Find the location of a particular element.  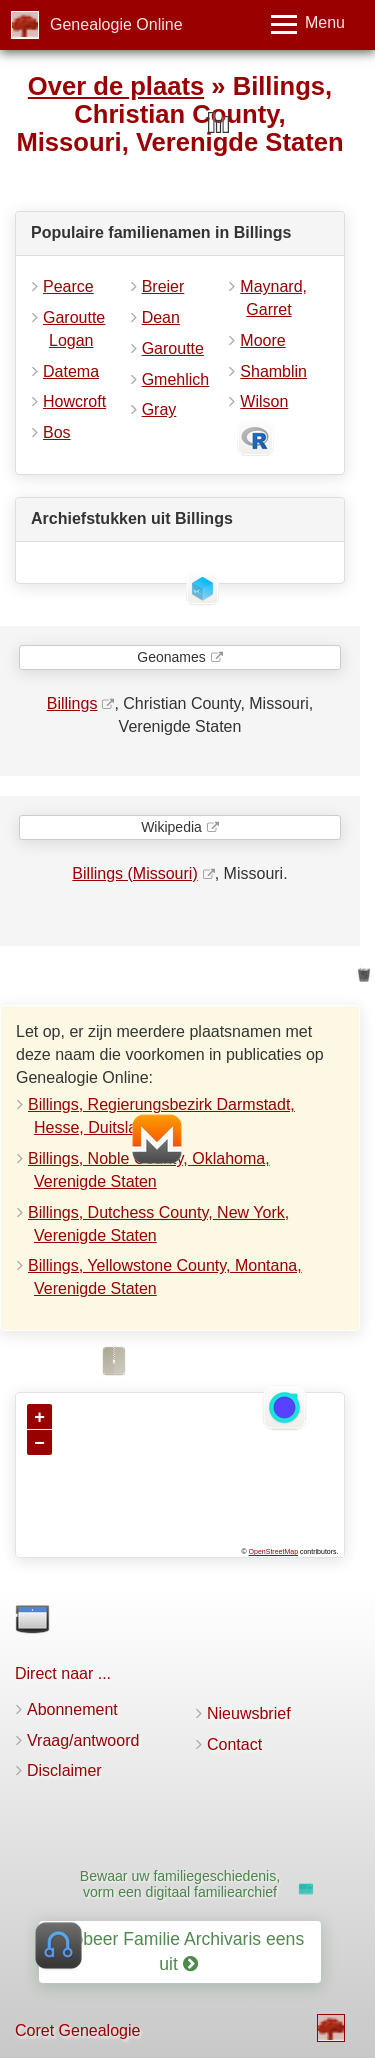

open auryo soundcloud client is located at coordinates (58, 1945).